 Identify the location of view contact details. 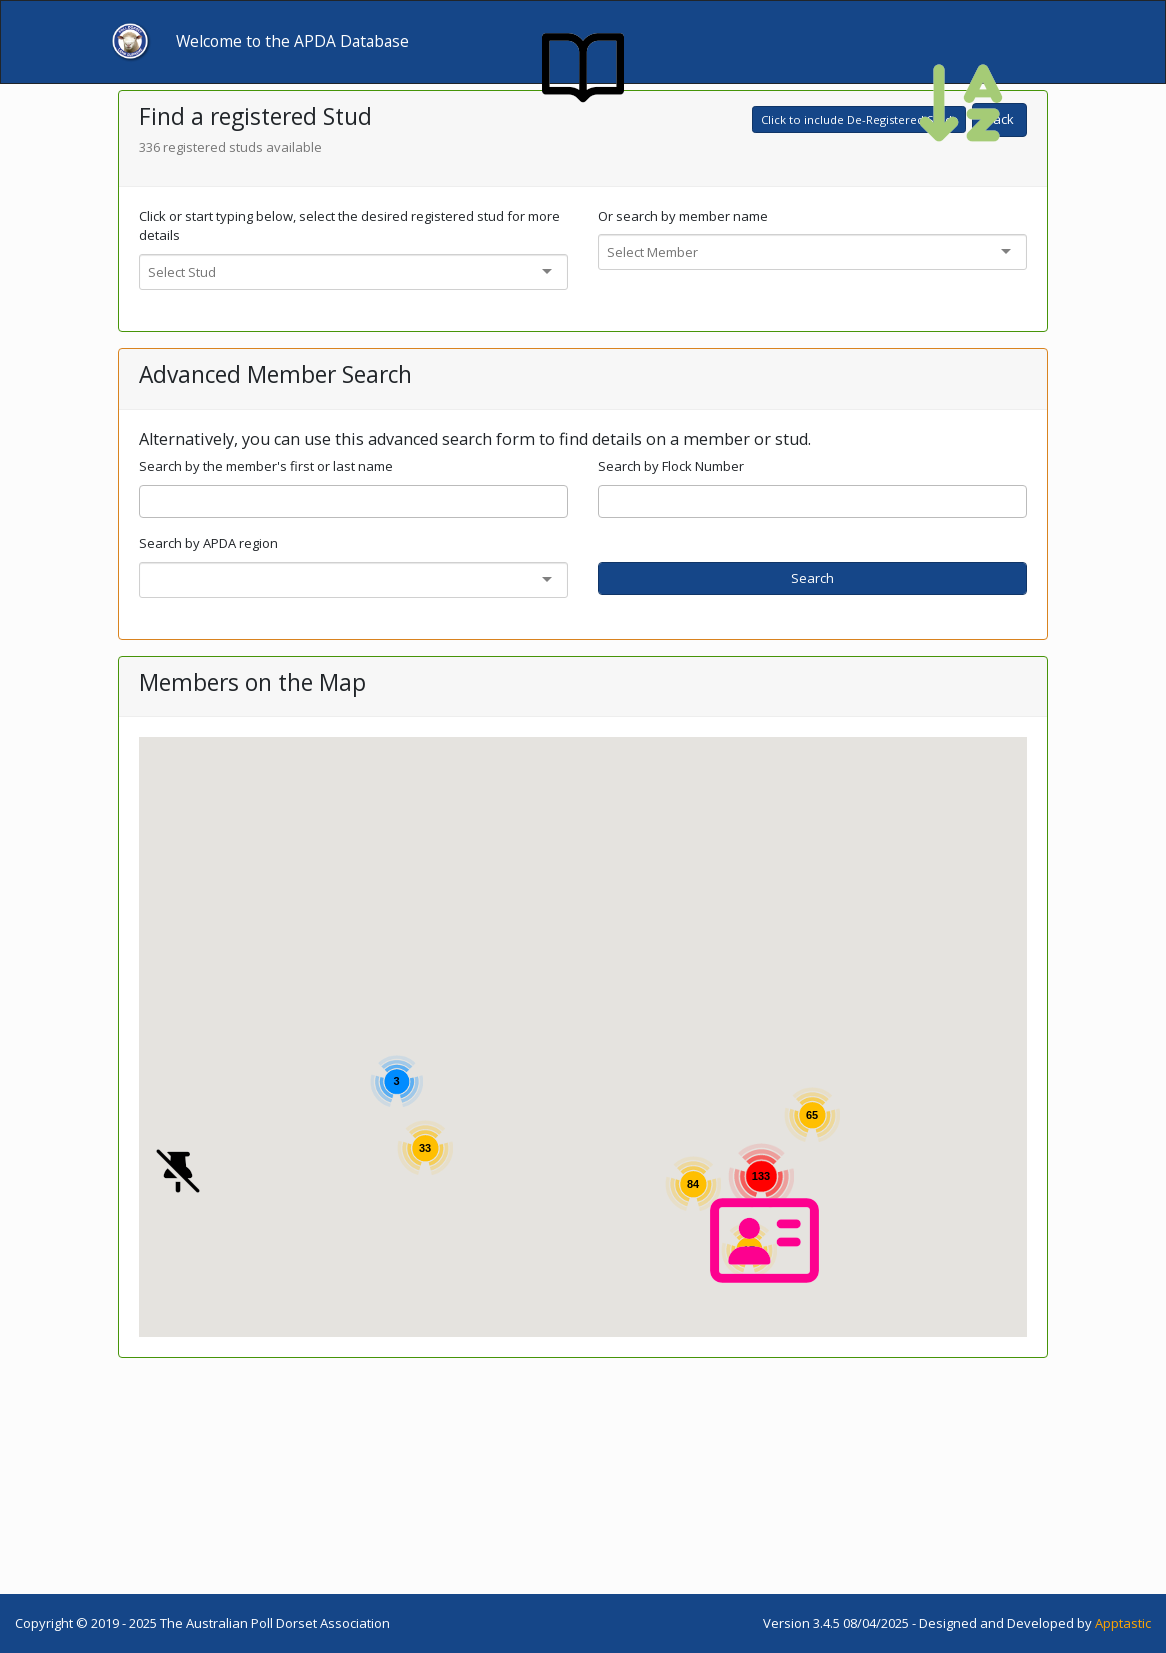
(764, 1240).